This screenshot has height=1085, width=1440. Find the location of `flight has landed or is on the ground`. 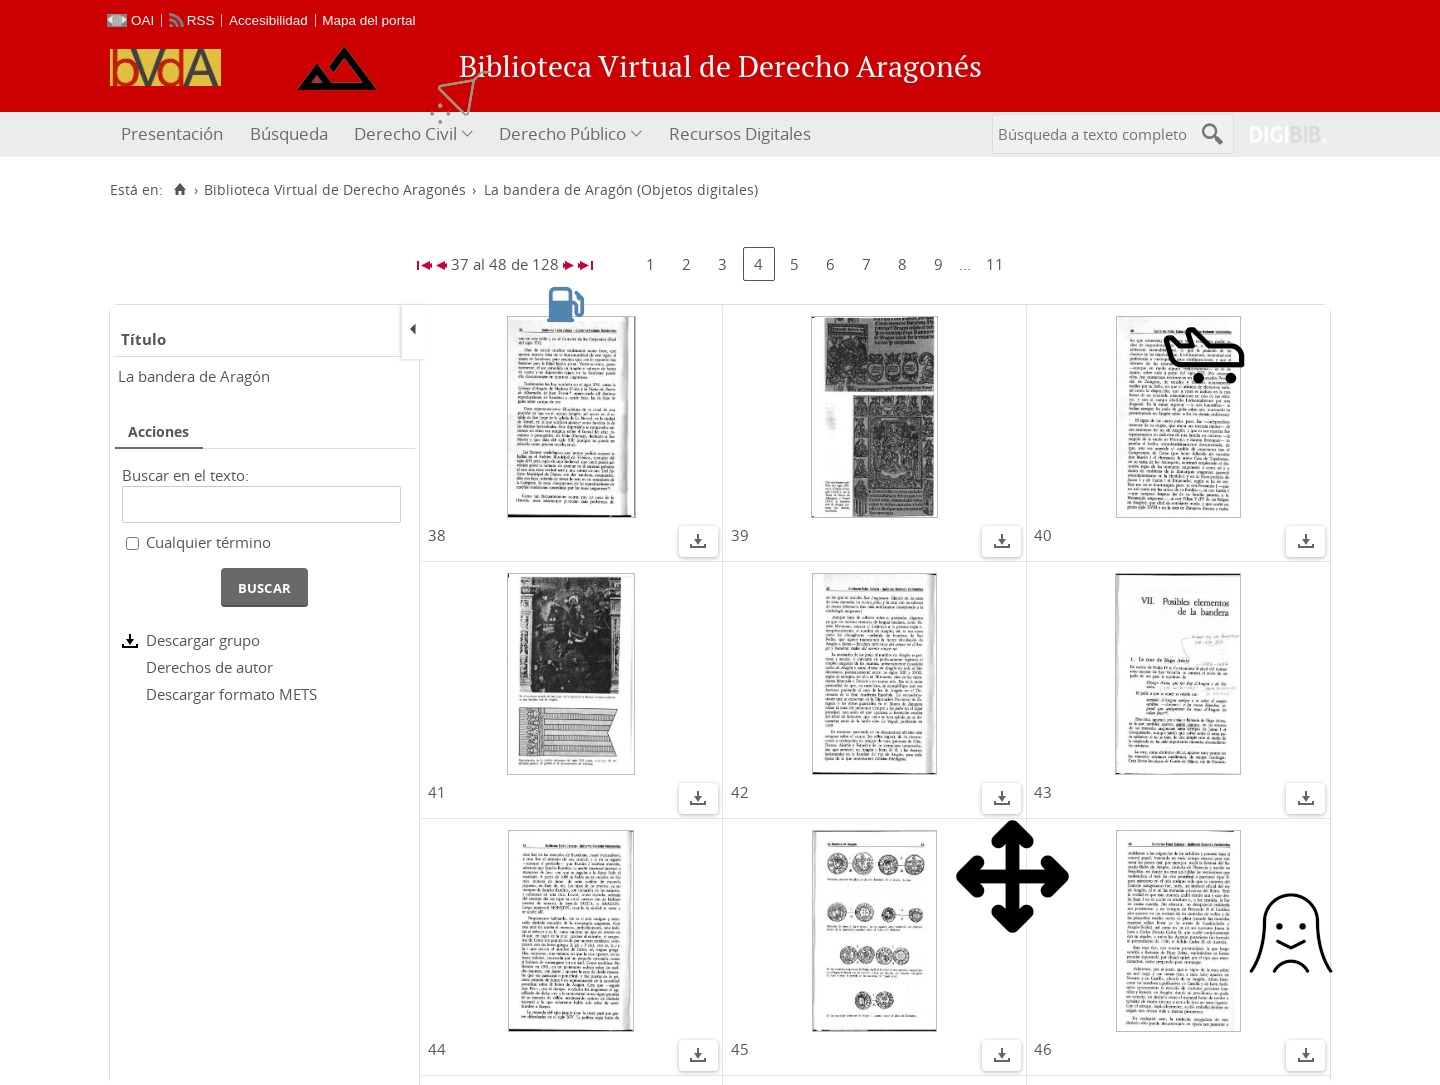

flight has landed or is on the ground is located at coordinates (1204, 354).